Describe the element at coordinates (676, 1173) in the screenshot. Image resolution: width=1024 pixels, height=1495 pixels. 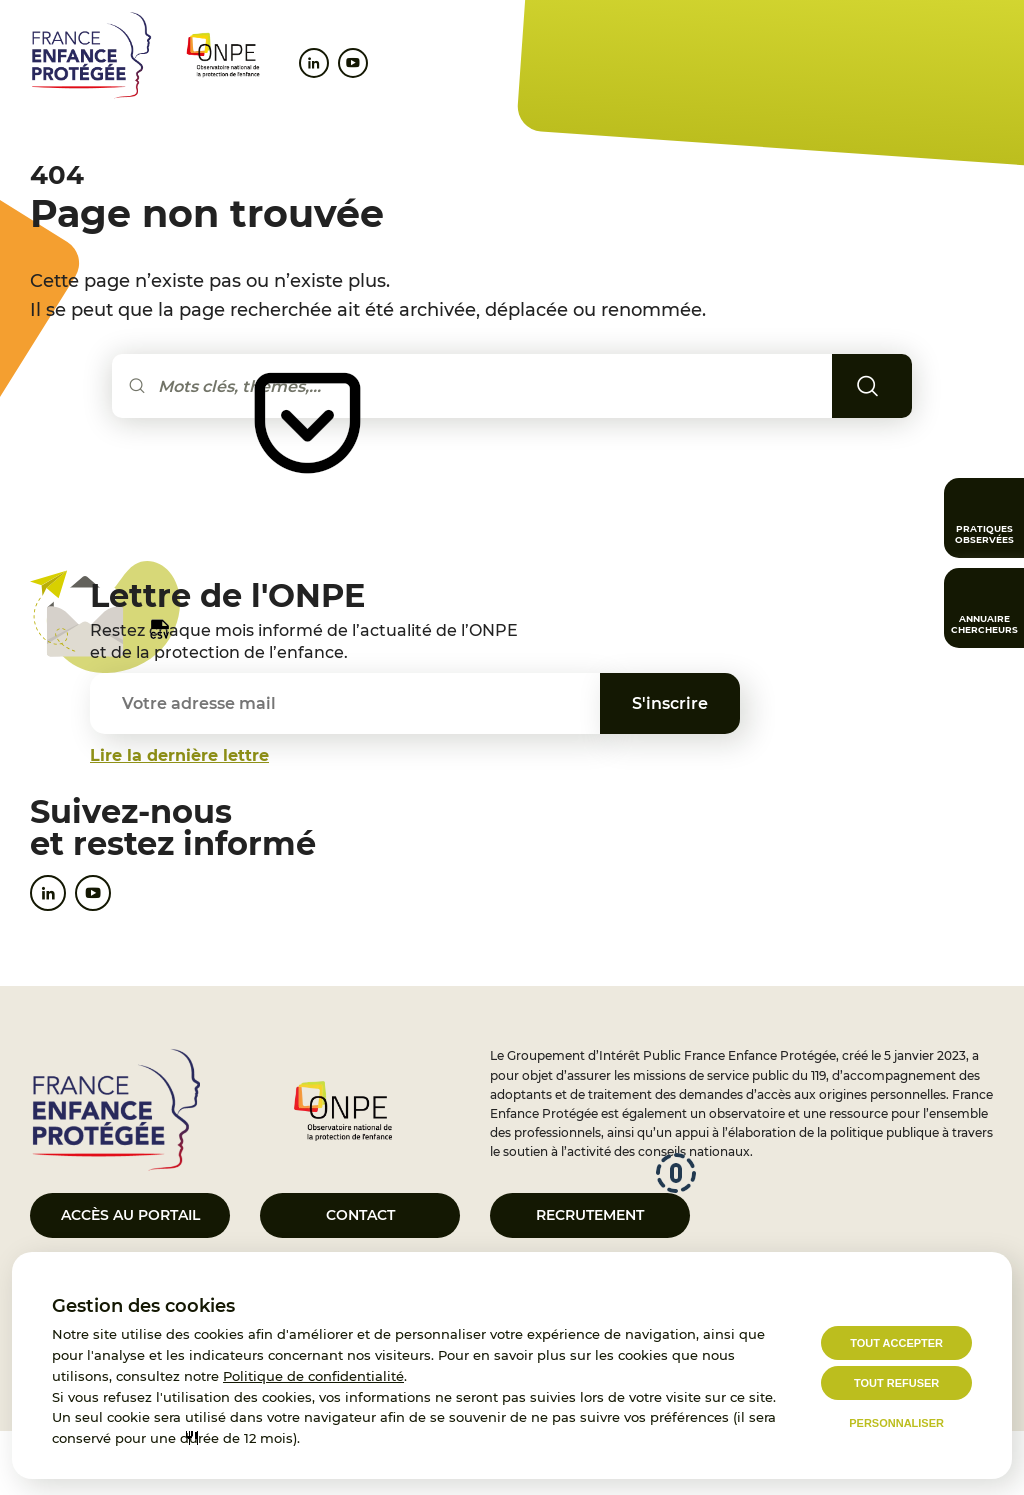
I see `indicates a pending or in-progress state` at that location.